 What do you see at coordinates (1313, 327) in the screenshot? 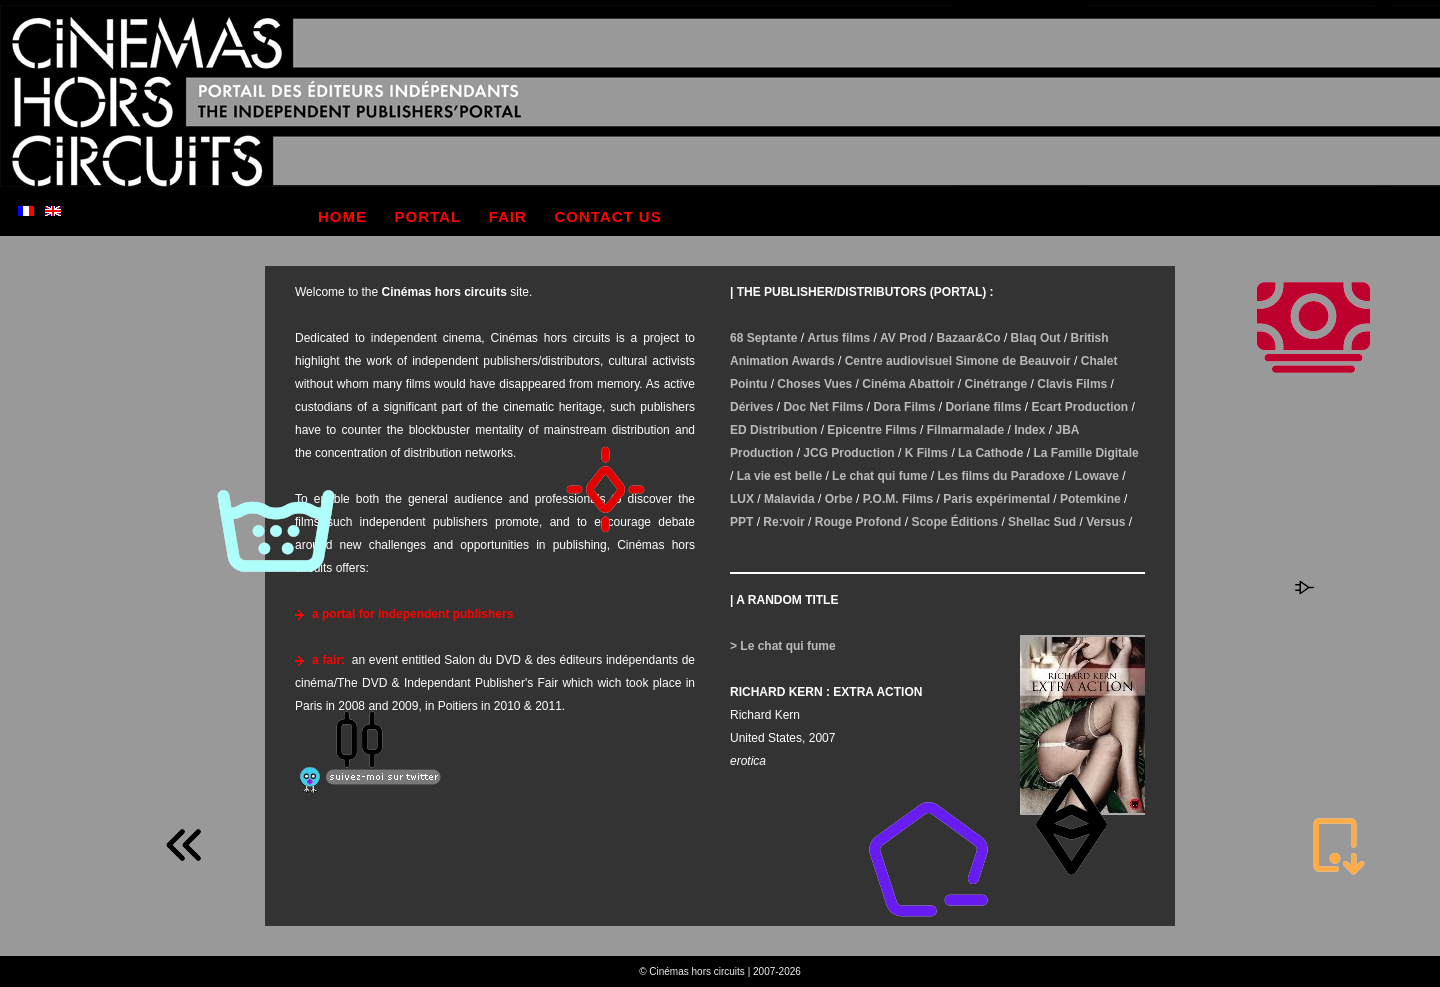
I see `view your cash balance` at bounding box center [1313, 327].